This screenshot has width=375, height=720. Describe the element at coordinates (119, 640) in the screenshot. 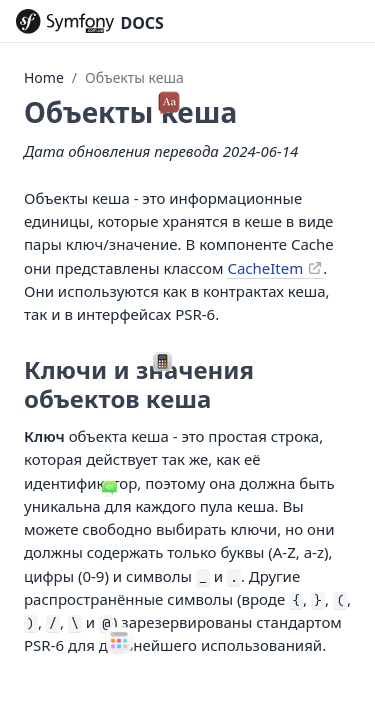

I see `open the app launcher or app library` at that location.